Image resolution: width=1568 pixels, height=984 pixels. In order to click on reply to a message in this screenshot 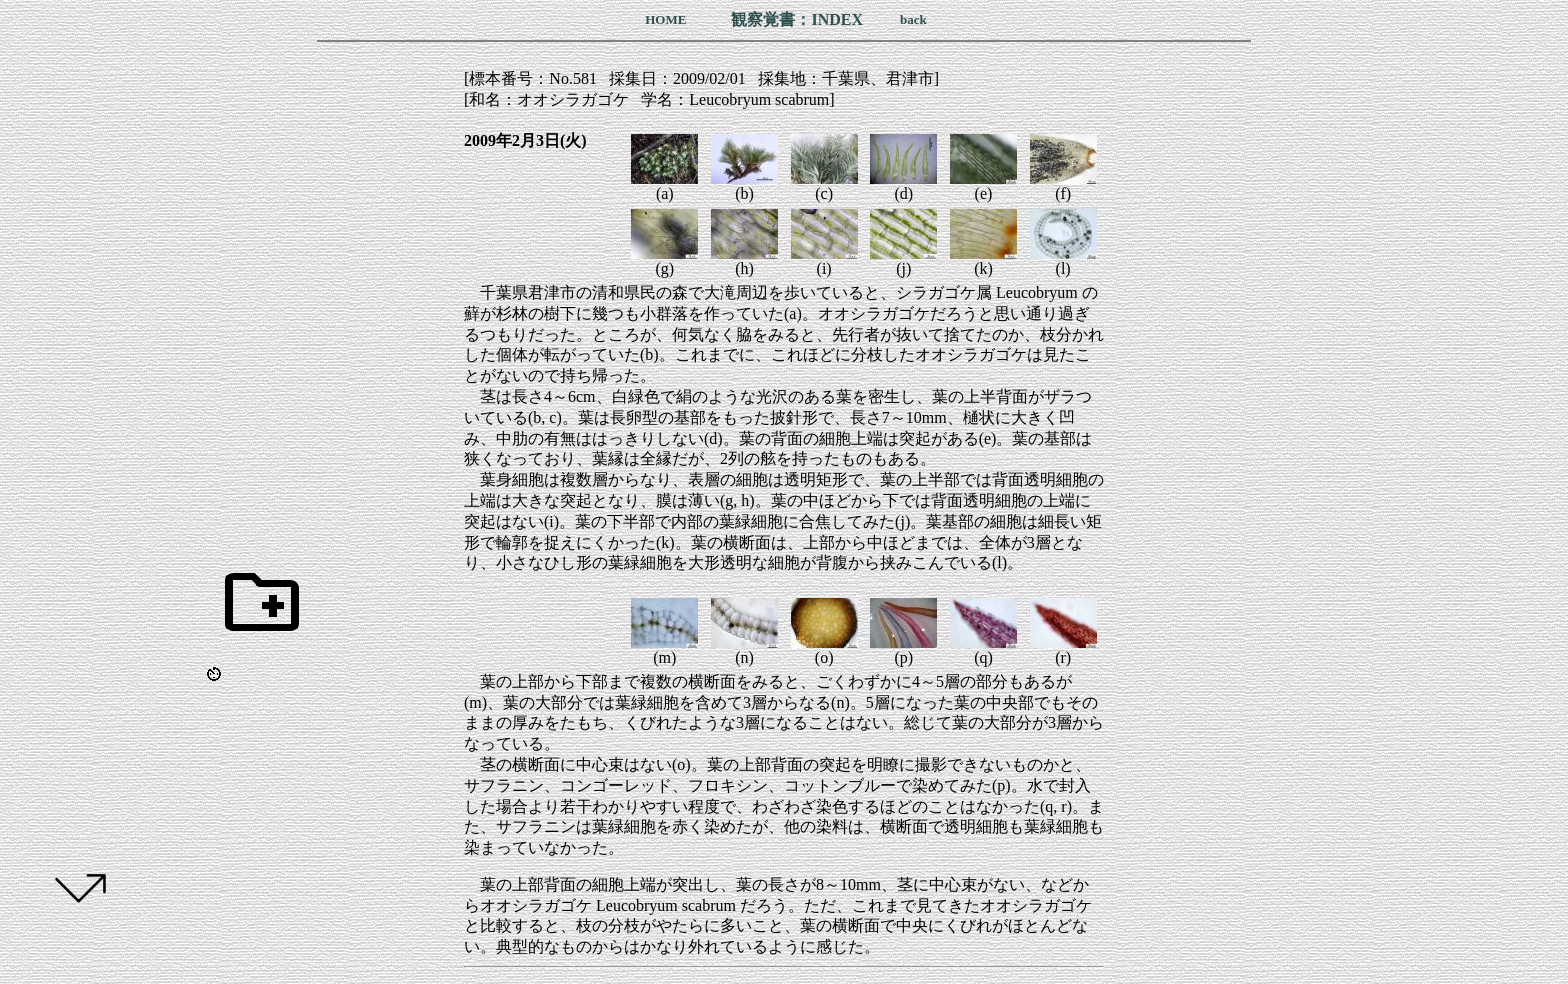, I will do `click(80, 886)`.